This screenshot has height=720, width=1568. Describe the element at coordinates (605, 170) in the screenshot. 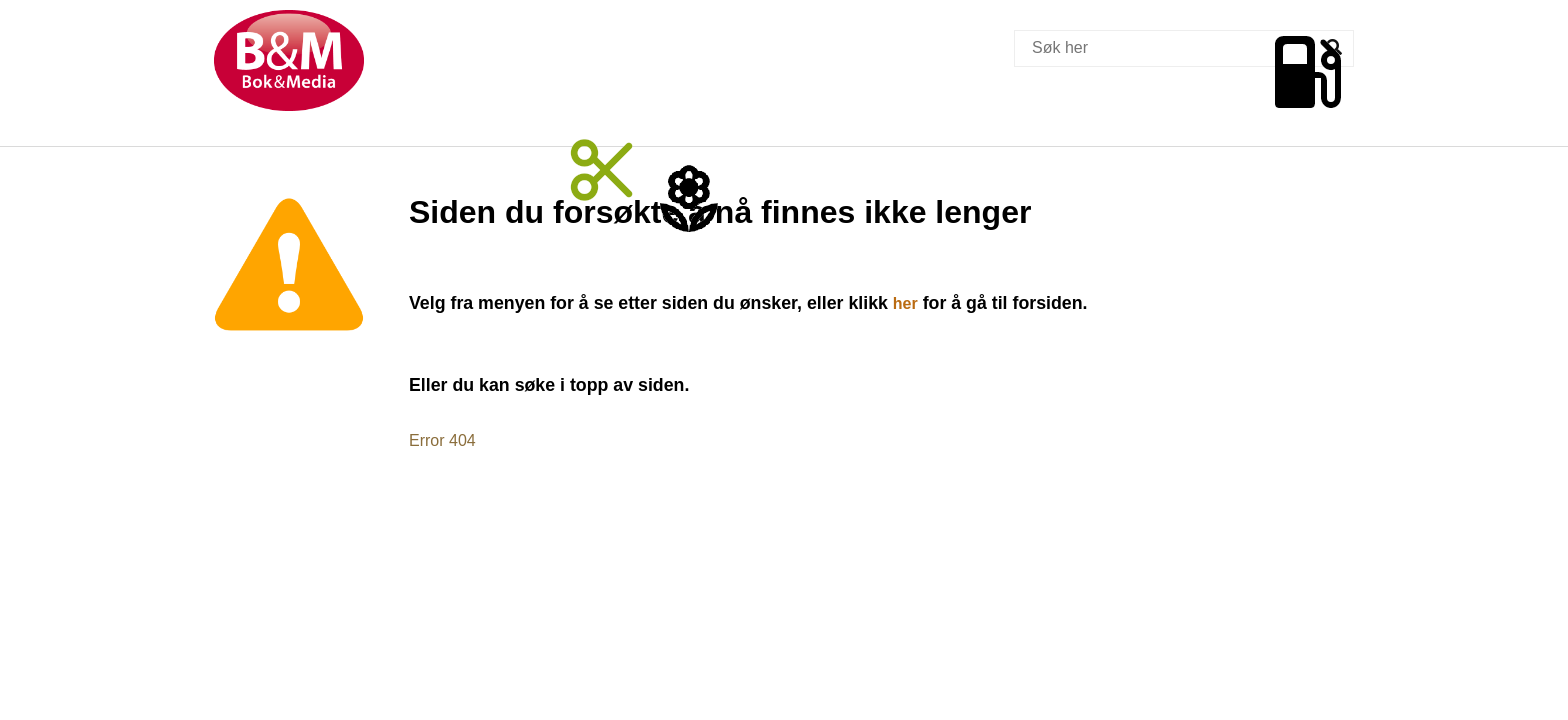

I see `cut selected content` at that location.